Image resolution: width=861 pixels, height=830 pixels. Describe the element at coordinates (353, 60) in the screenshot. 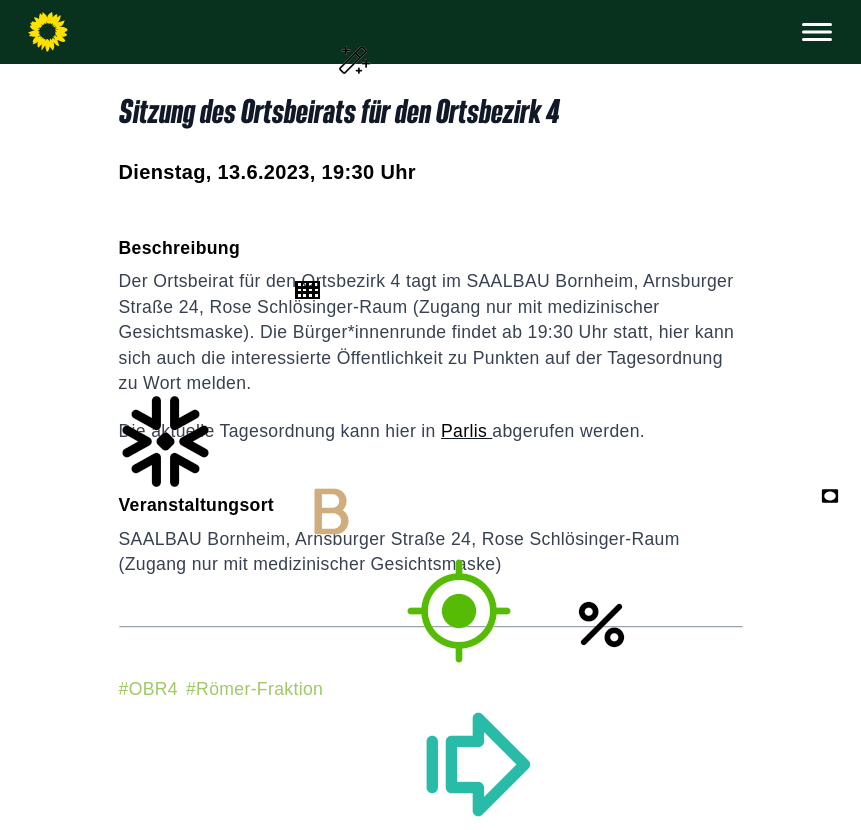

I see `apply automatic enhancements or effects` at that location.